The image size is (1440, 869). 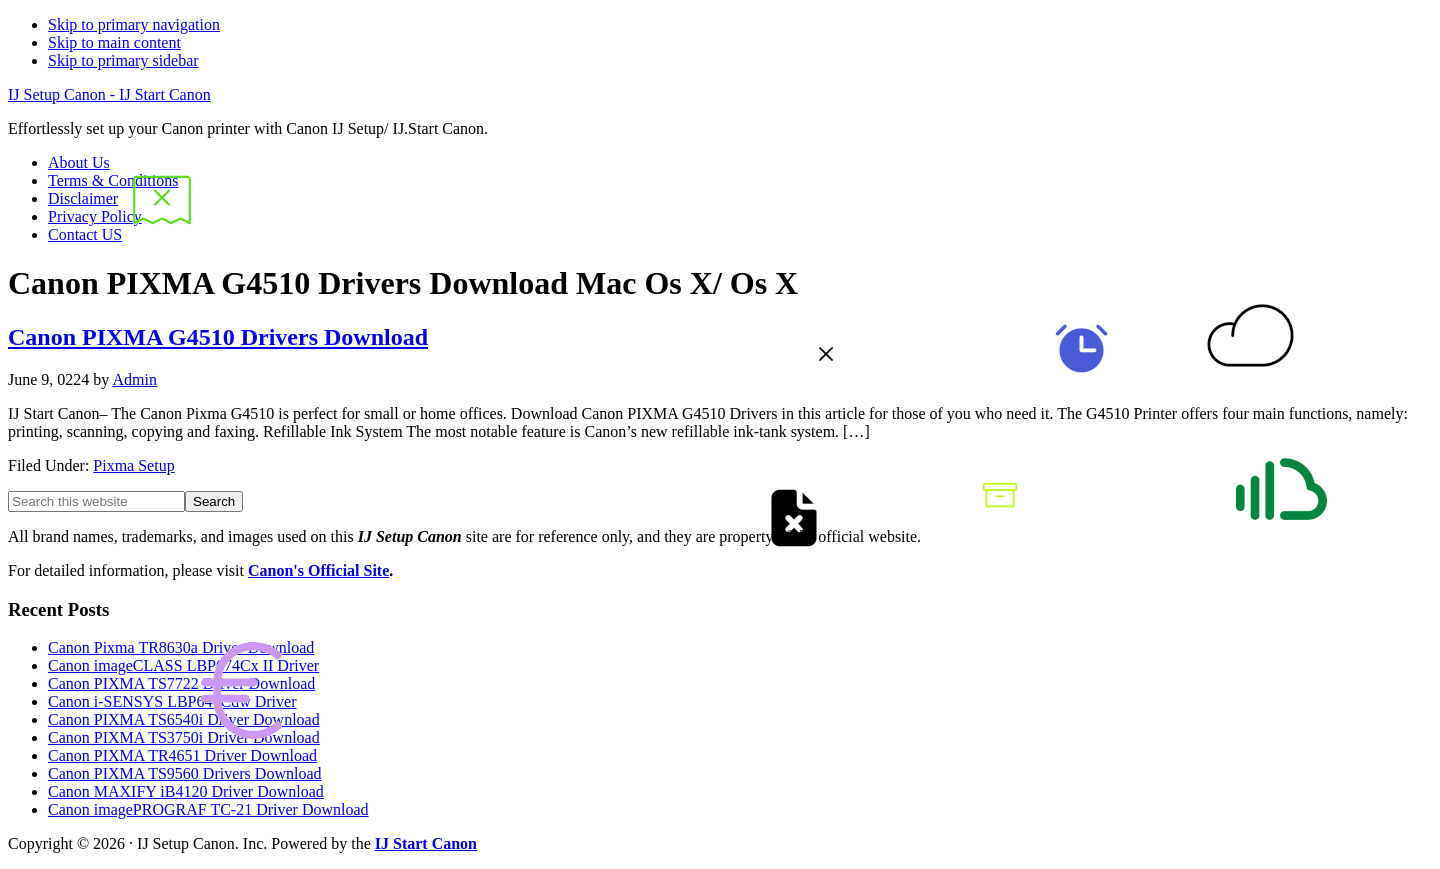 I want to click on access cloud storage, so click(x=1250, y=335).